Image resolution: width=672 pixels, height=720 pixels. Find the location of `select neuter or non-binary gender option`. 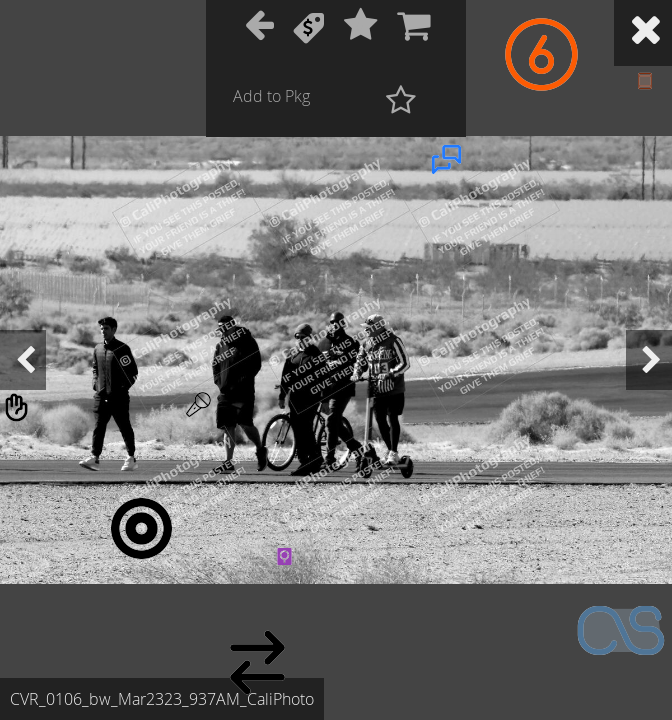

select neuter or non-binary gender option is located at coordinates (284, 556).